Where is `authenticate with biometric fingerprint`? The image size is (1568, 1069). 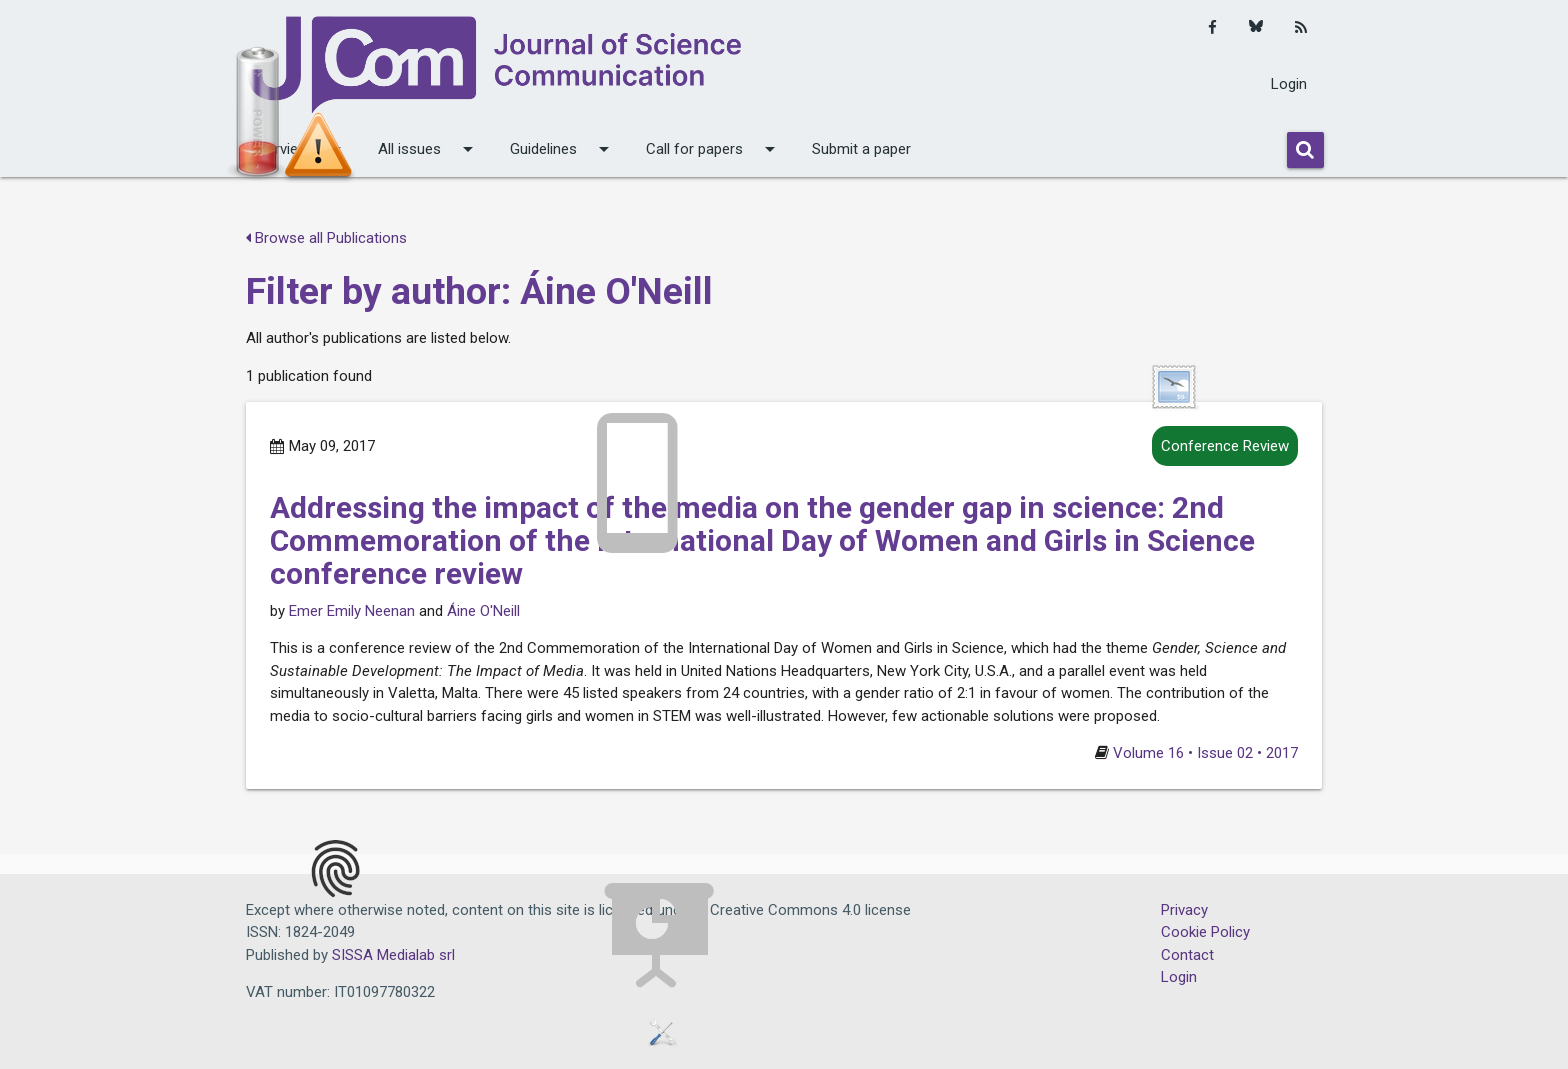 authenticate with biometric fingerprint is located at coordinates (337, 869).